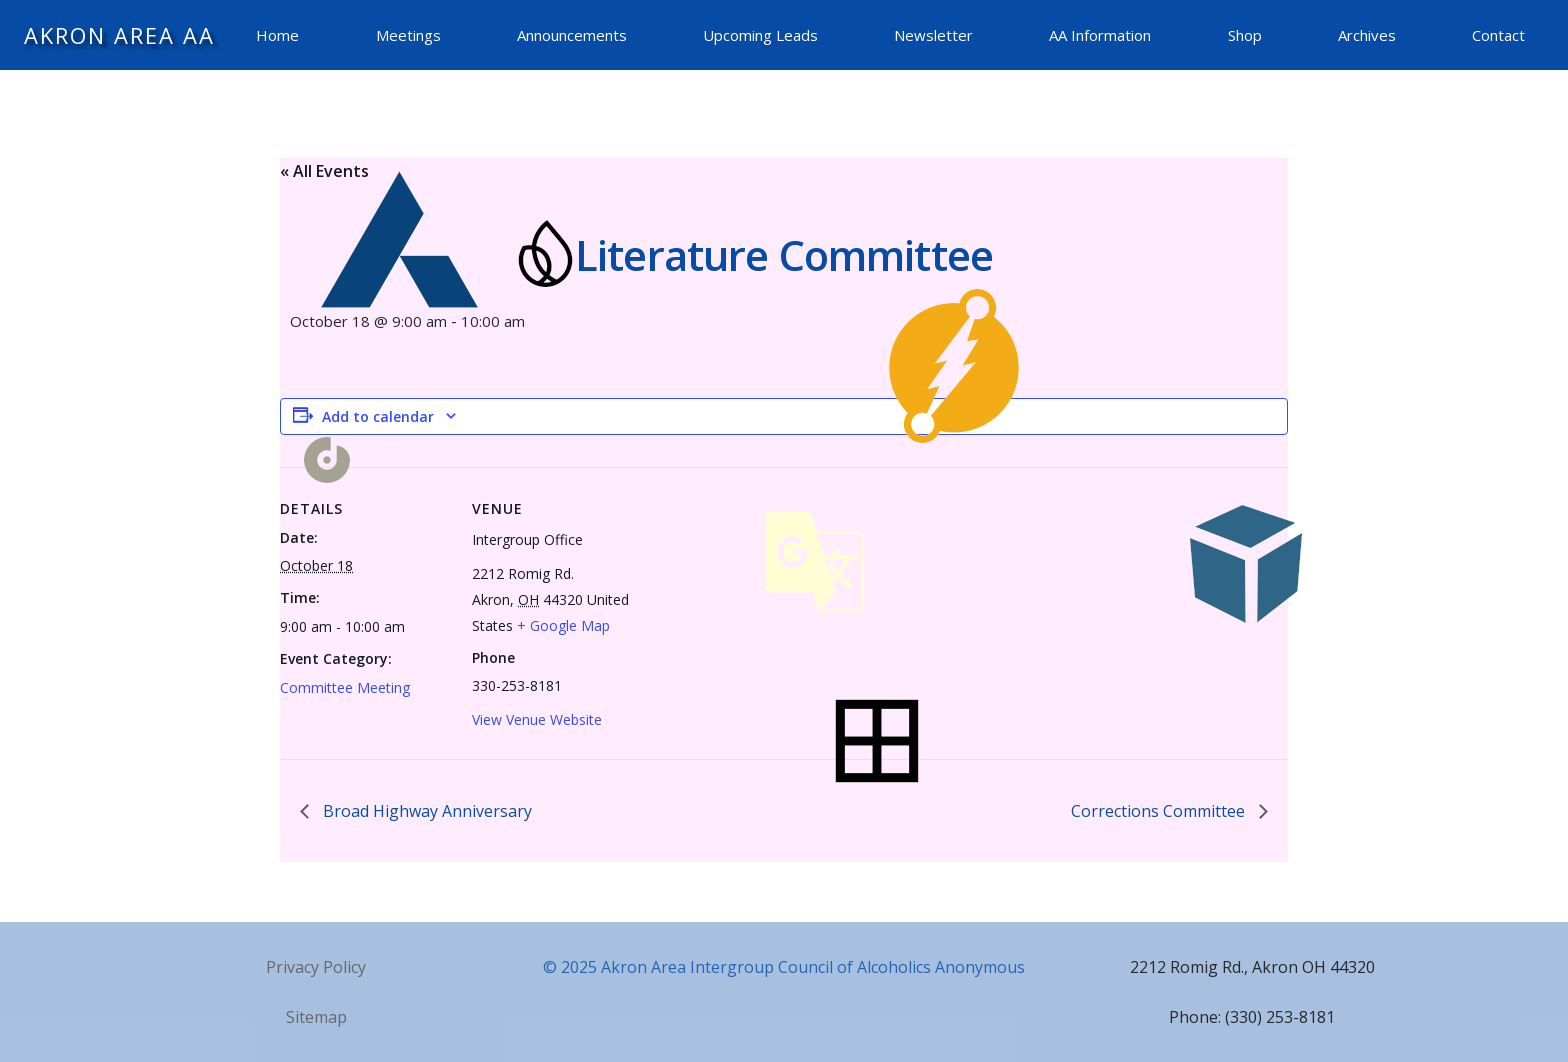 The height and width of the screenshot is (1062, 1568). Describe the element at coordinates (877, 741) in the screenshot. I see `sign in with Microsoft account` at that location.